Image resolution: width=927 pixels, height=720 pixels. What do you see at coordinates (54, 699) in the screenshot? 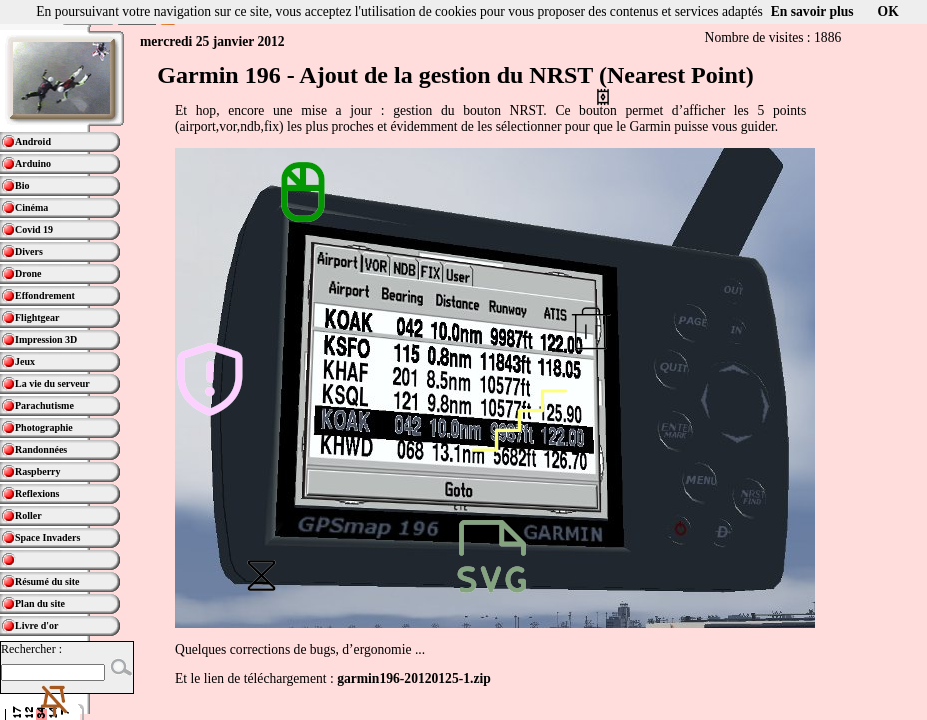
I see `unpin an item from your saved collection` at bounding box center [54, 699].